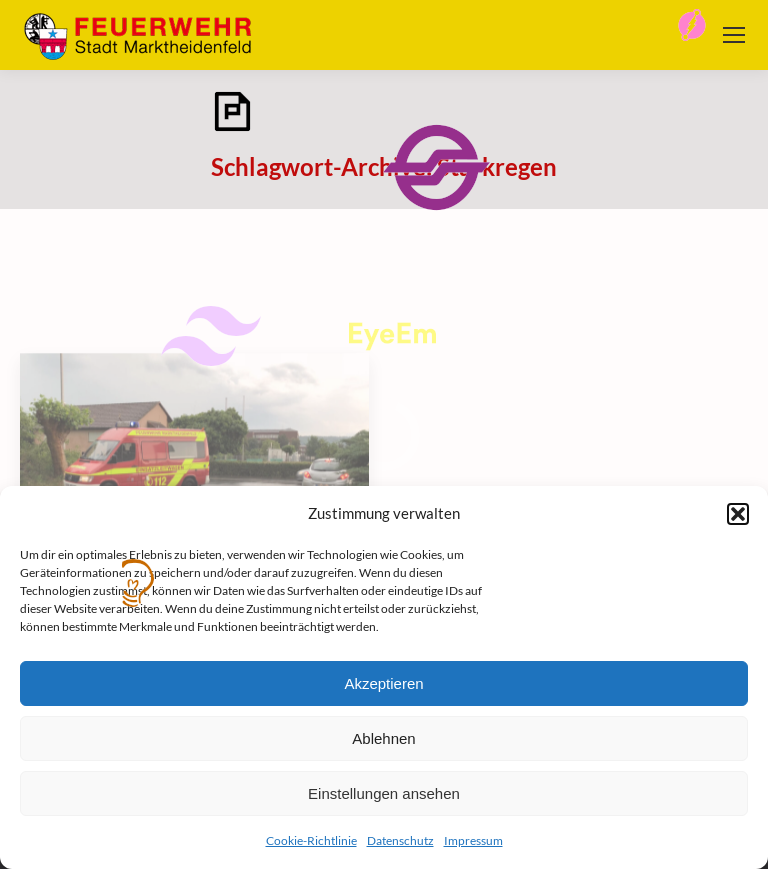  What do you see at coordinates (232, 111) in the screenshot?
I see `open a PowerPoint presentation file` at bounding box center [232, 111].